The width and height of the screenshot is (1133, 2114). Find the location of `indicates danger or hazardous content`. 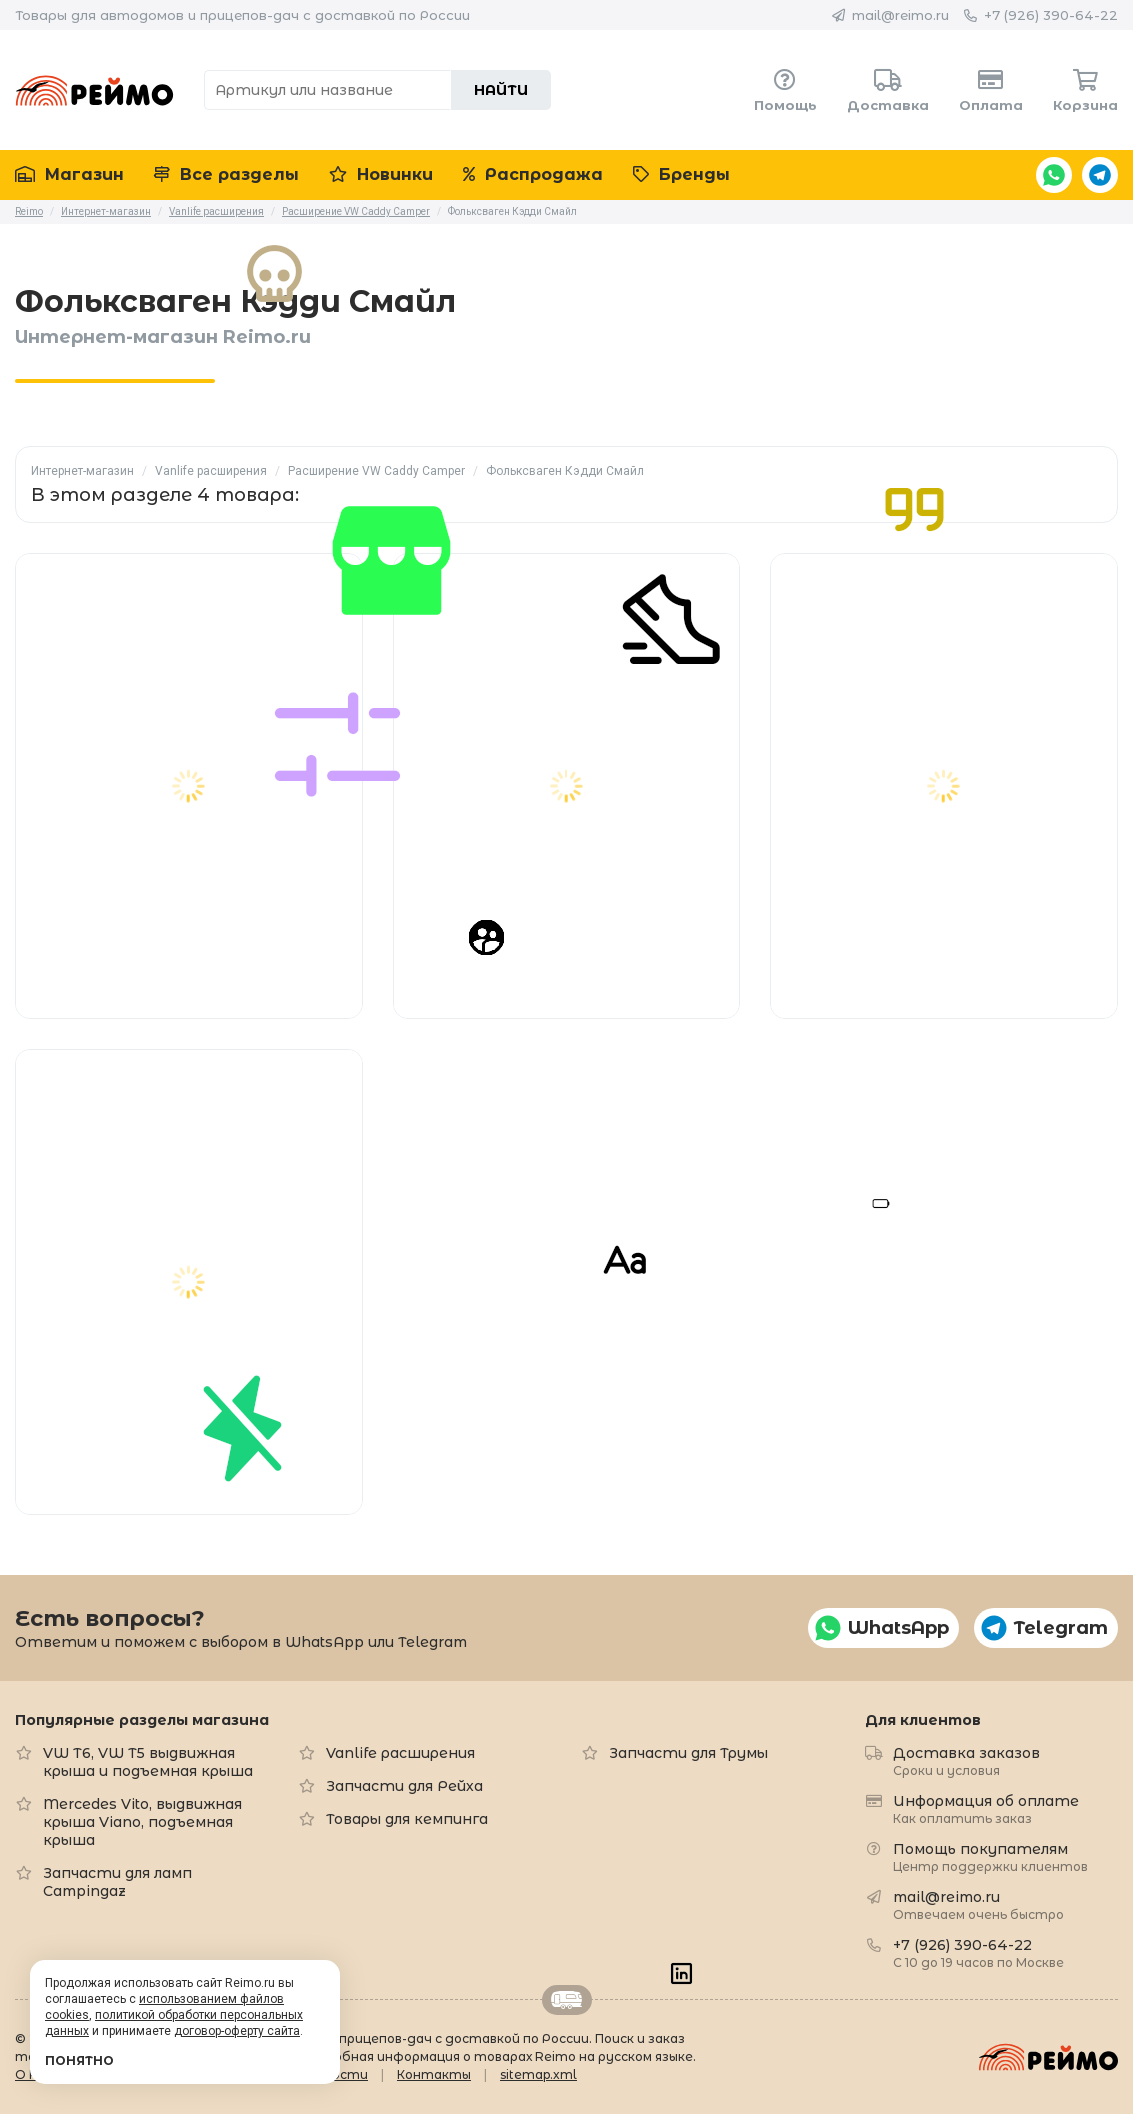

indicates danger or hazardous content is located at coordinates (274, 274).